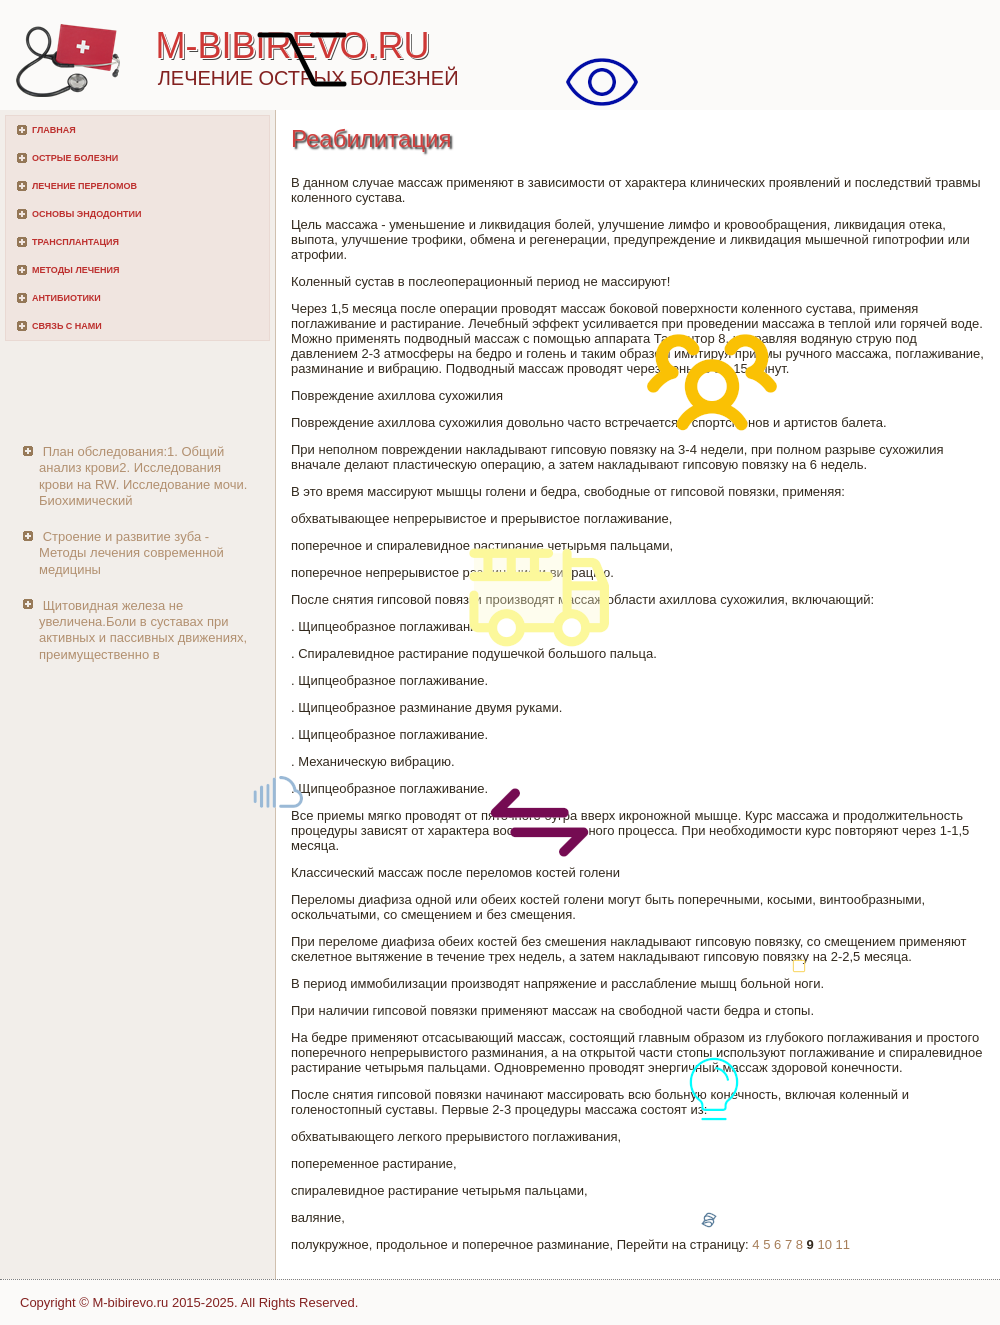 Image resolution: width=1000 pixels, height=1325 pixels. Describe the element at coordinates (602, 82) in the screenshot. I see `view or preview content` at that location.